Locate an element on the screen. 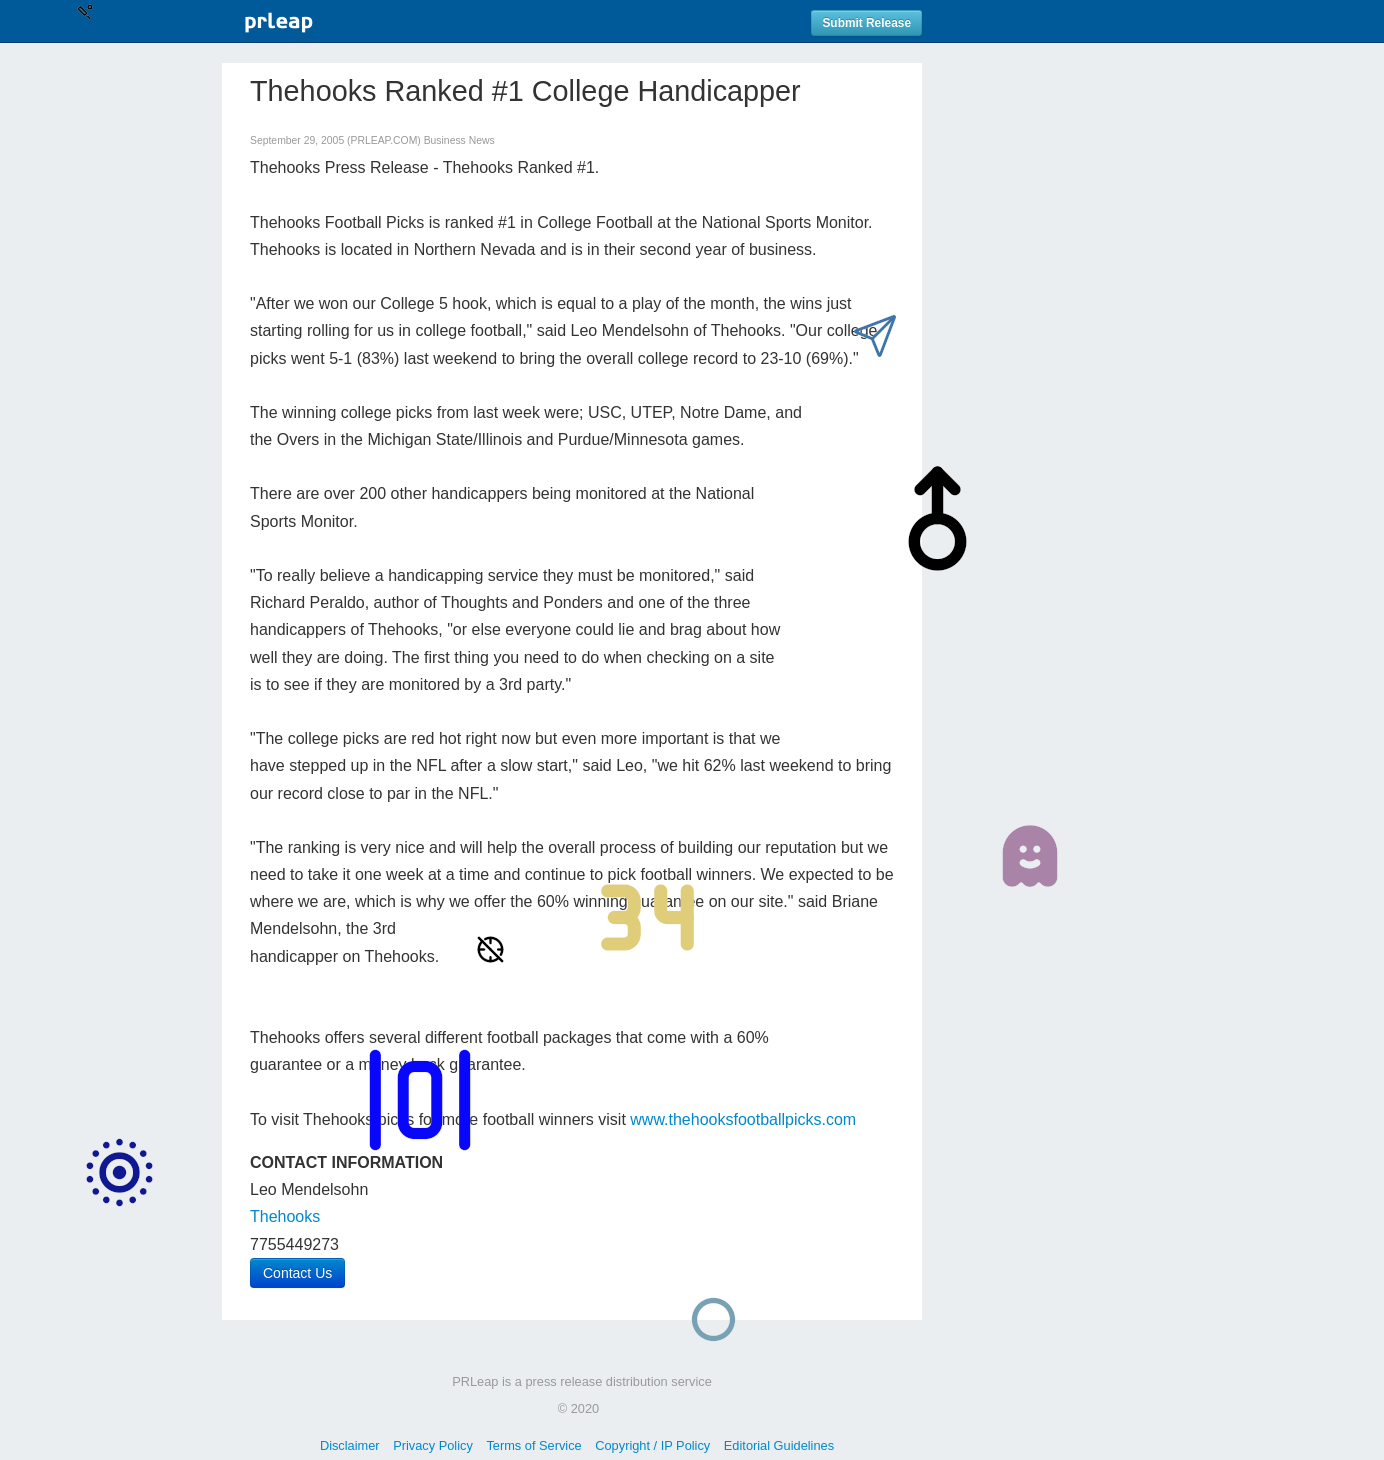  toggle incognito or ghost mode is located at coordinates (1030, 856).